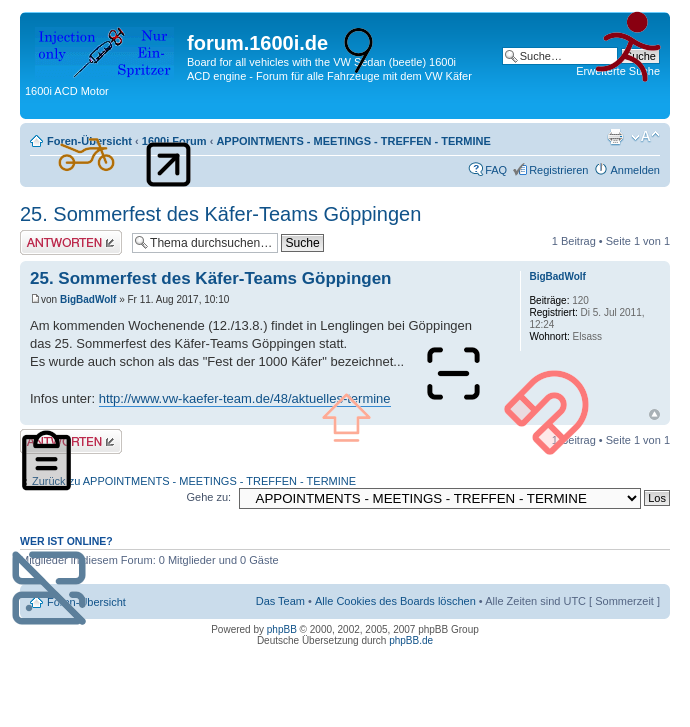 The width and height of the screenshot is (690, 727). I want to click on select motorcycle as vehicle type, so click(86, 155).